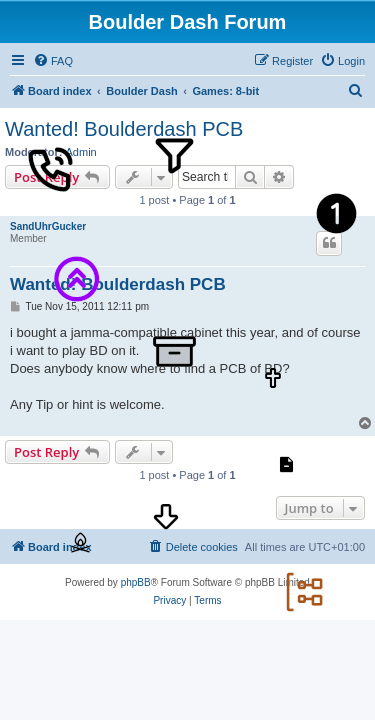 The image size is (375, 720). Describe the element at coordinates (286, 464) in the screenshot. I see `remove content from a file` at that location.